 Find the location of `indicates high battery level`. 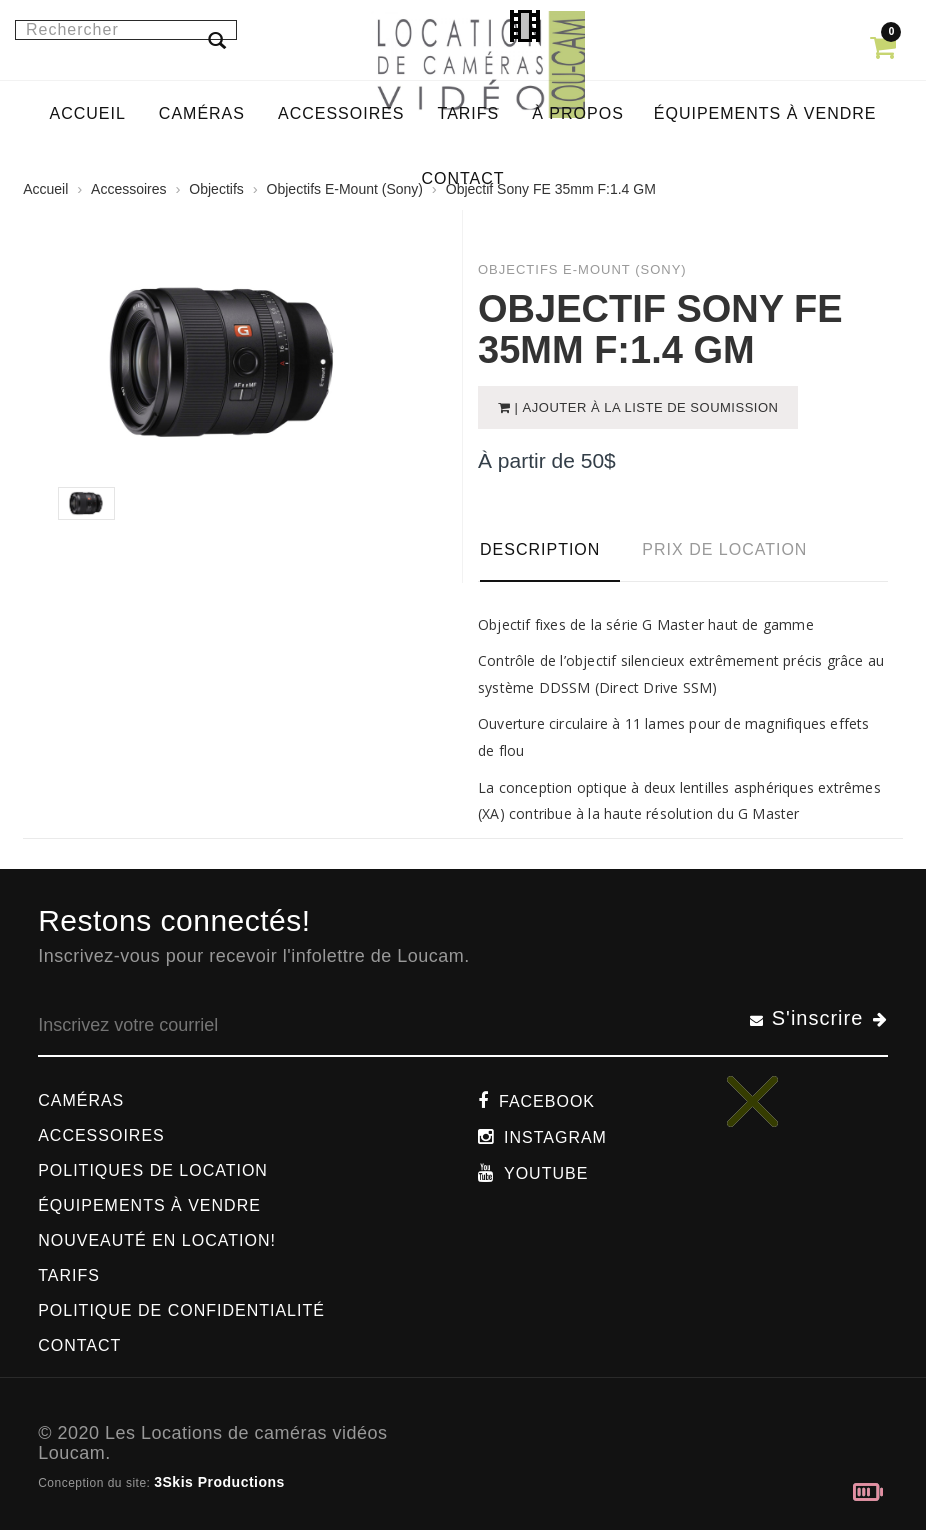

indicates high battery level is located at coordinates (868, 1492).